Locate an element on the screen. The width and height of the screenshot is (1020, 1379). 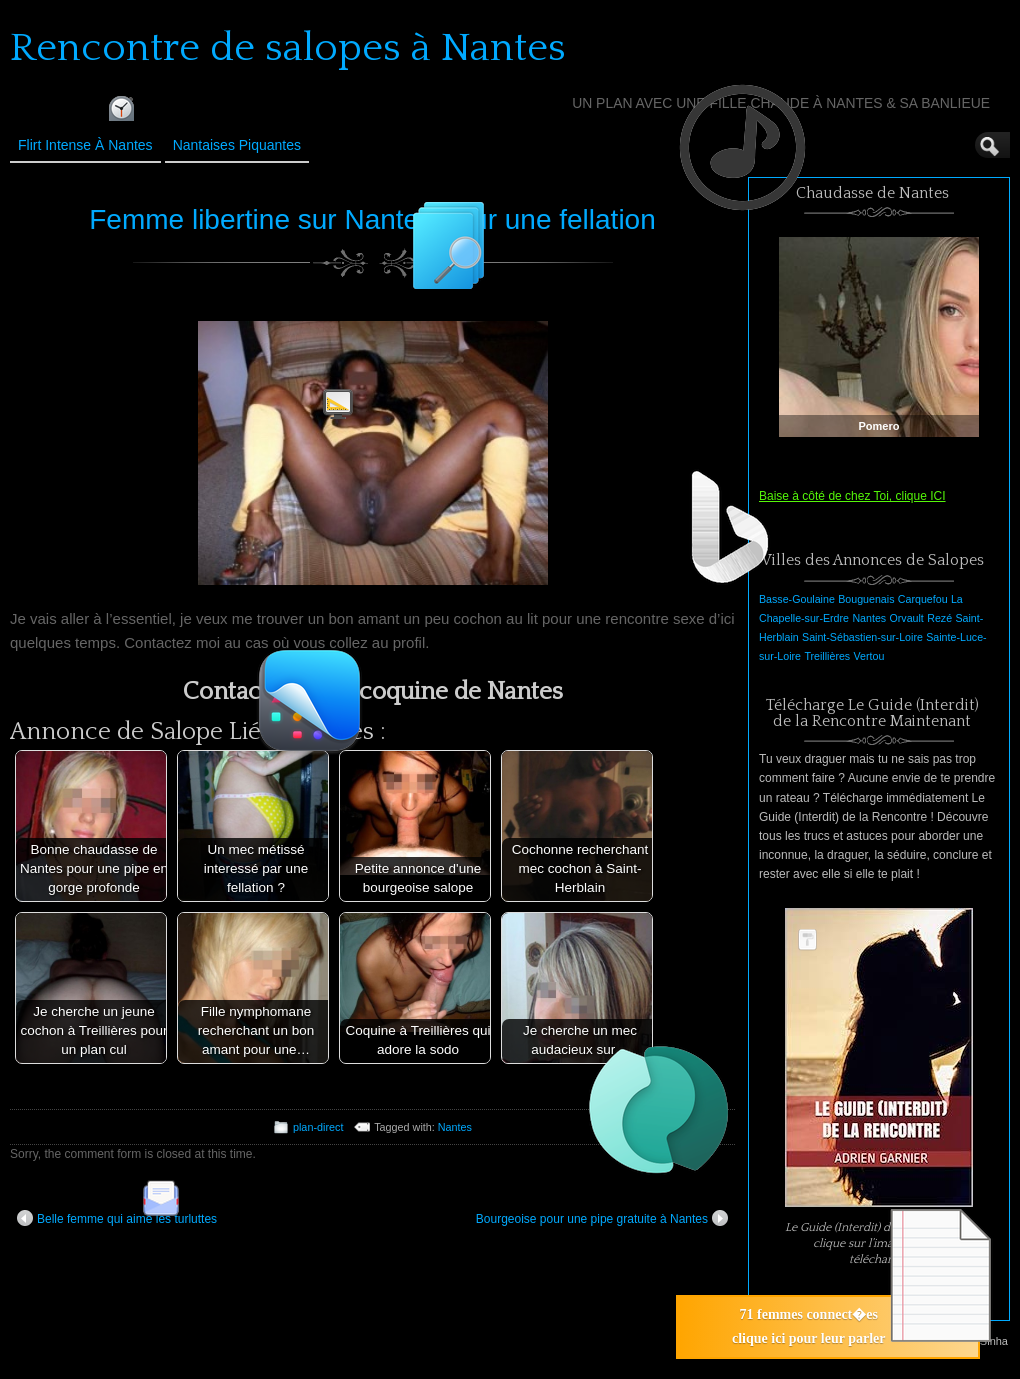
open microsoft bing search app is located at coordinates (730, 527).